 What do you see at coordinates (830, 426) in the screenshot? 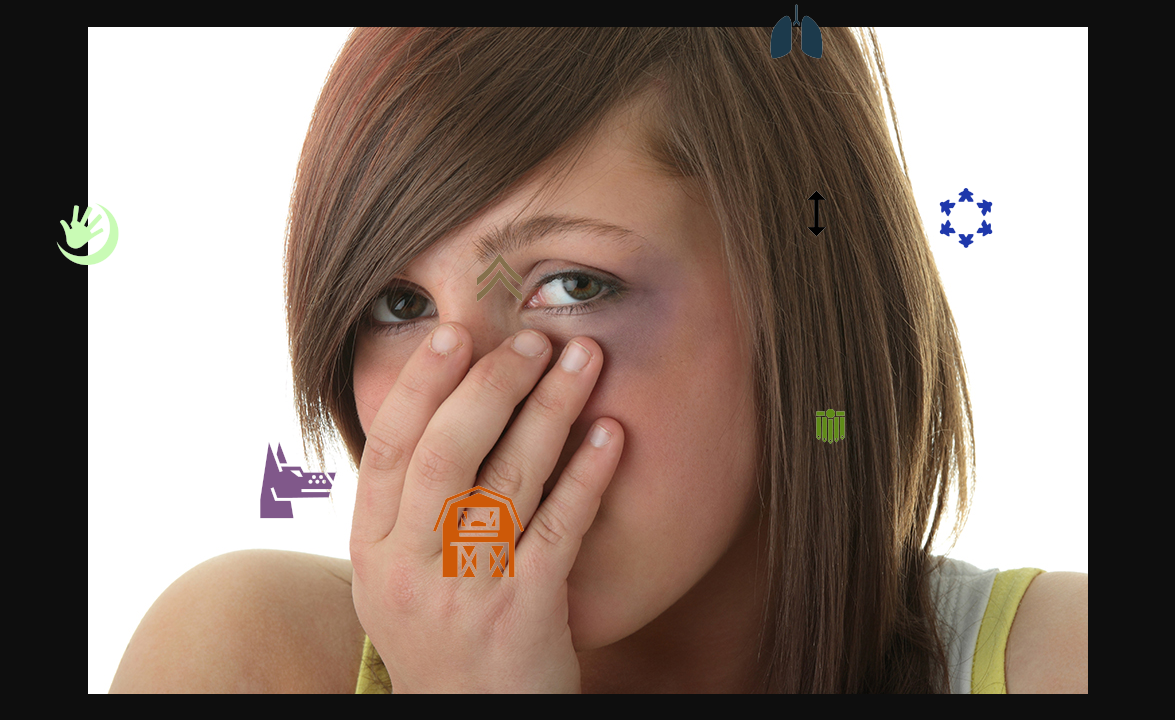
I see `select ancient roman armor piece` at bounding box center [830, 426].